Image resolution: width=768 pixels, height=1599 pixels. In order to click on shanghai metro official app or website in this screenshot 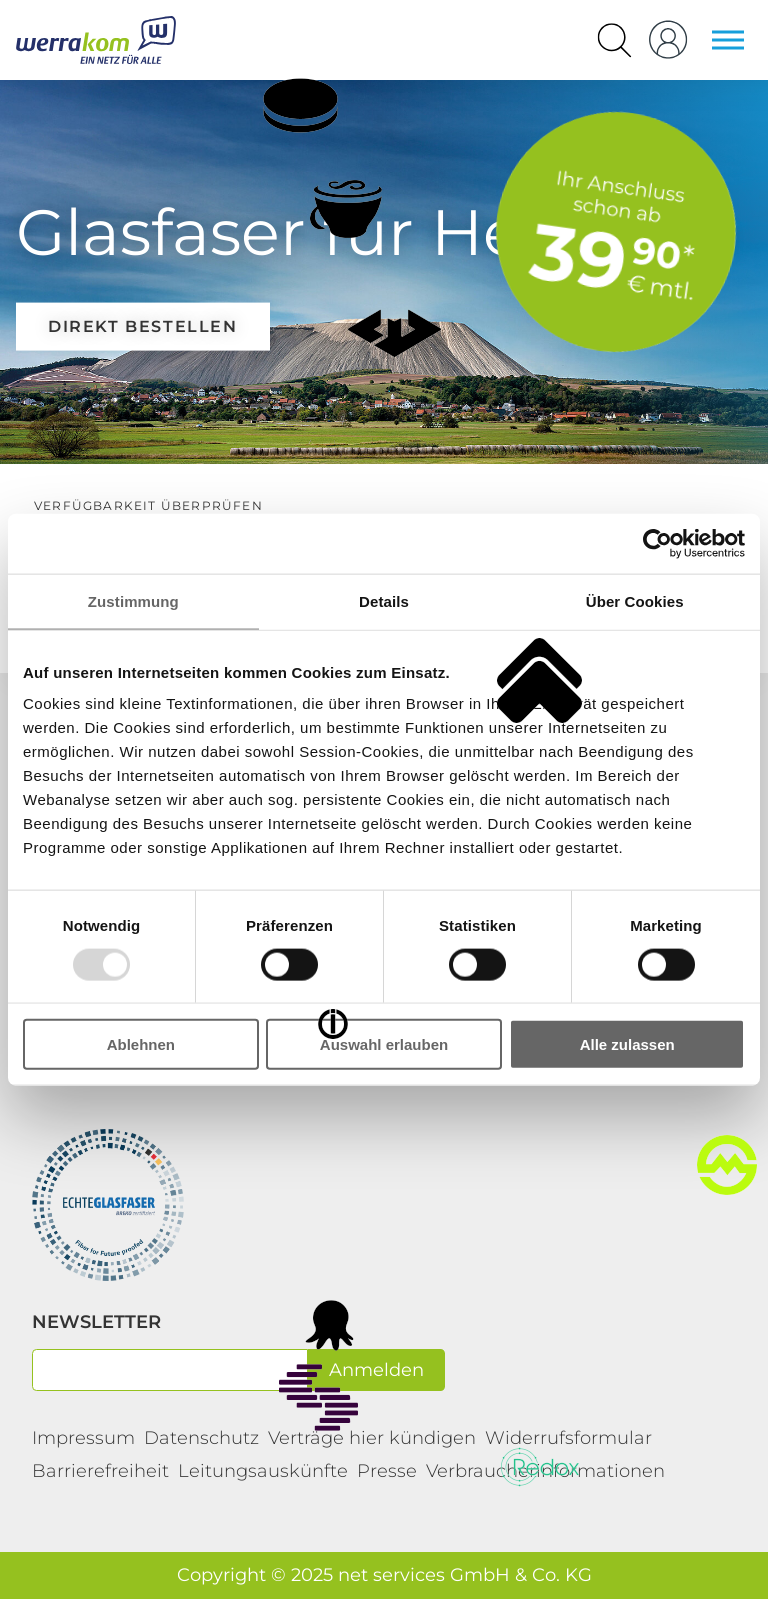, I will do `click(727, 1165)`.